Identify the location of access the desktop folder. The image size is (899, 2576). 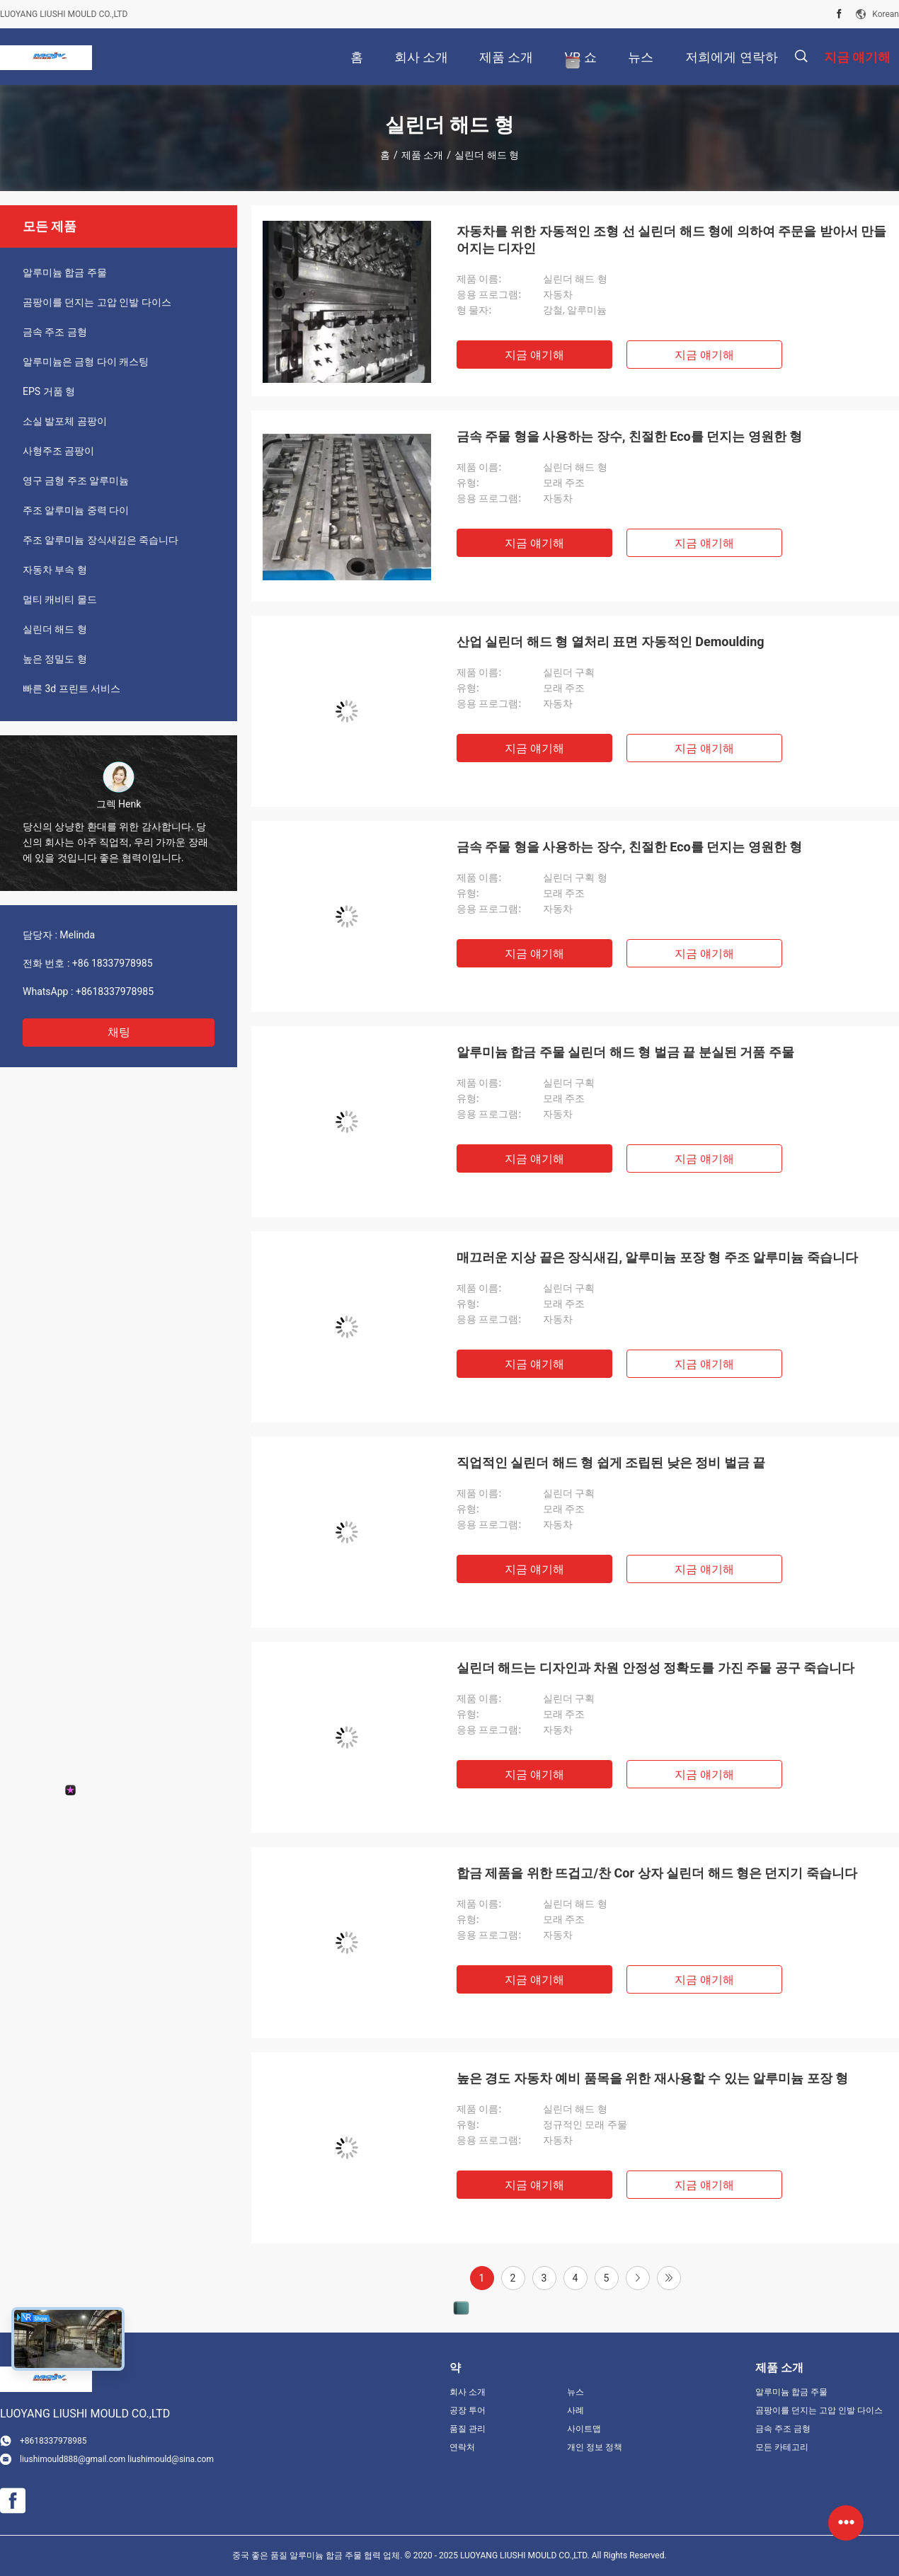
(461, 2307).